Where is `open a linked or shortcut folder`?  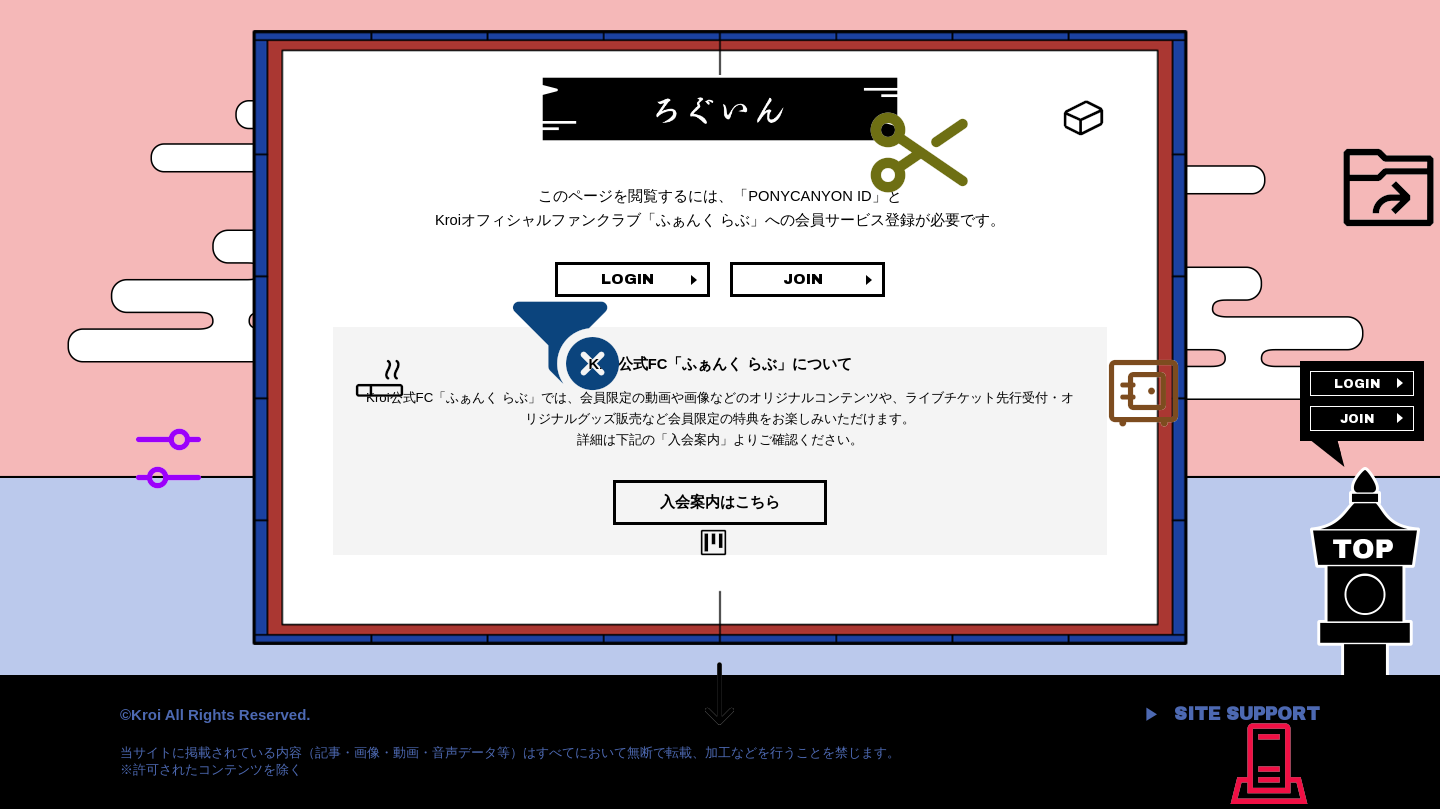 open a linked or shortcut folder is located at coordinates (1388, 187).